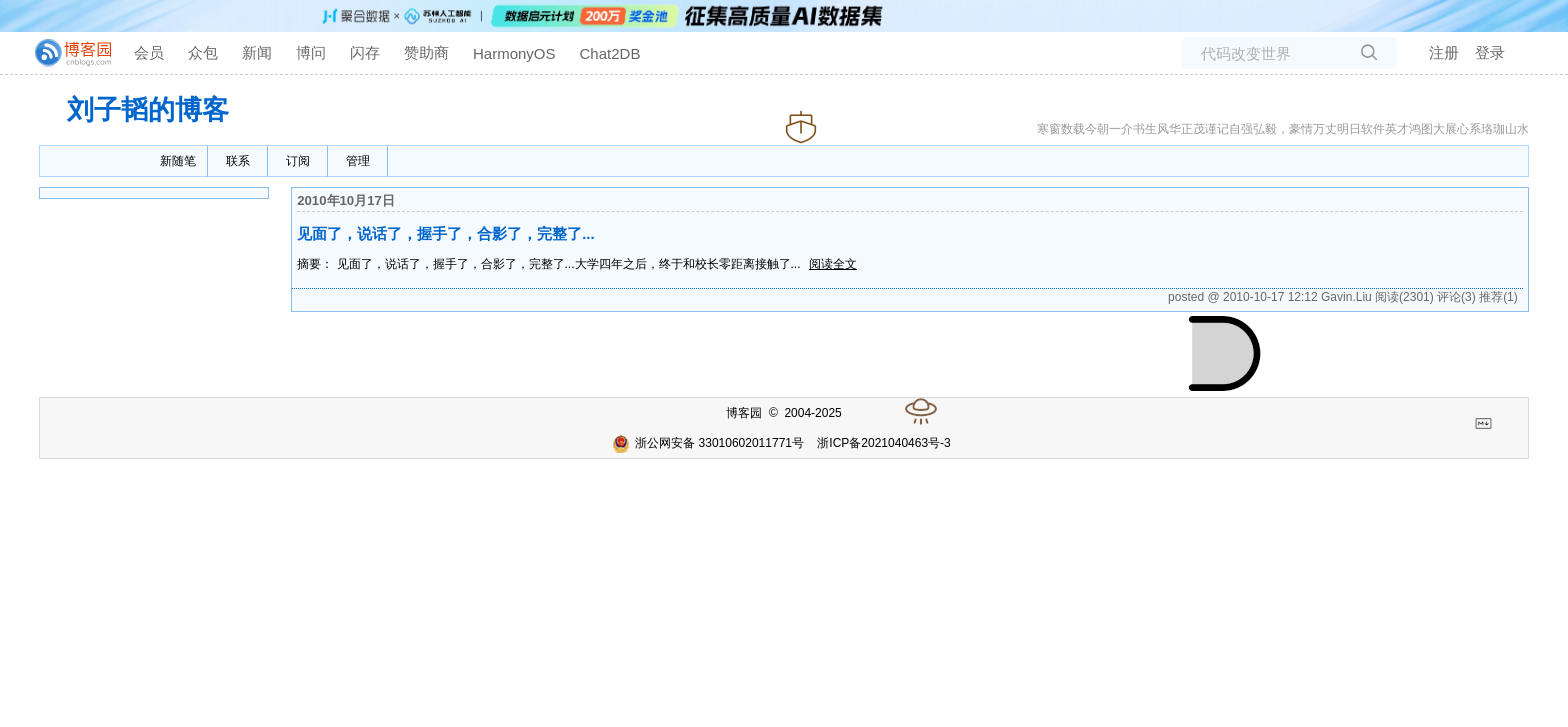  Describe the element at coordinates (1483, 423) in the screenshot. I see `format text using markdown` at that location.